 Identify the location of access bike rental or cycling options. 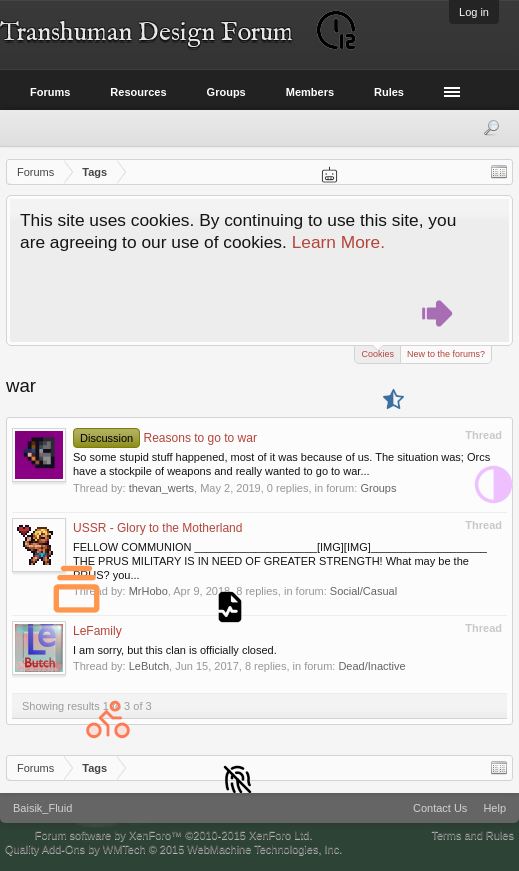
(108, 721).